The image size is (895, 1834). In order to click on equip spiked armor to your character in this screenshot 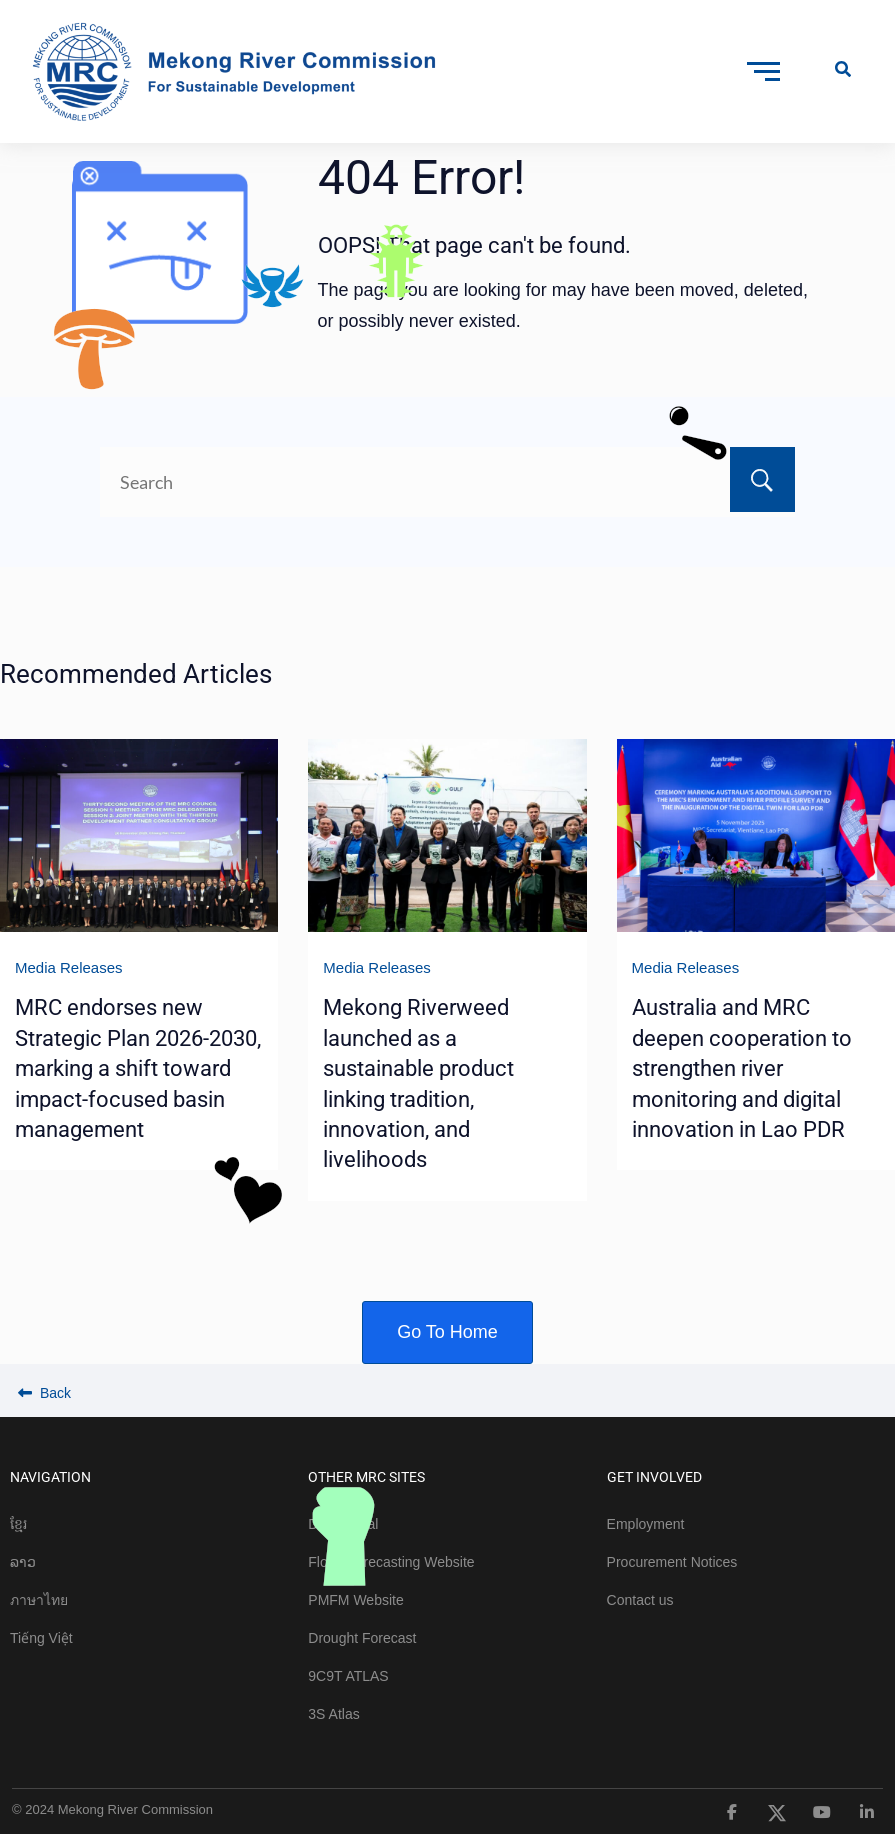, I will do `click(396, 261)`.